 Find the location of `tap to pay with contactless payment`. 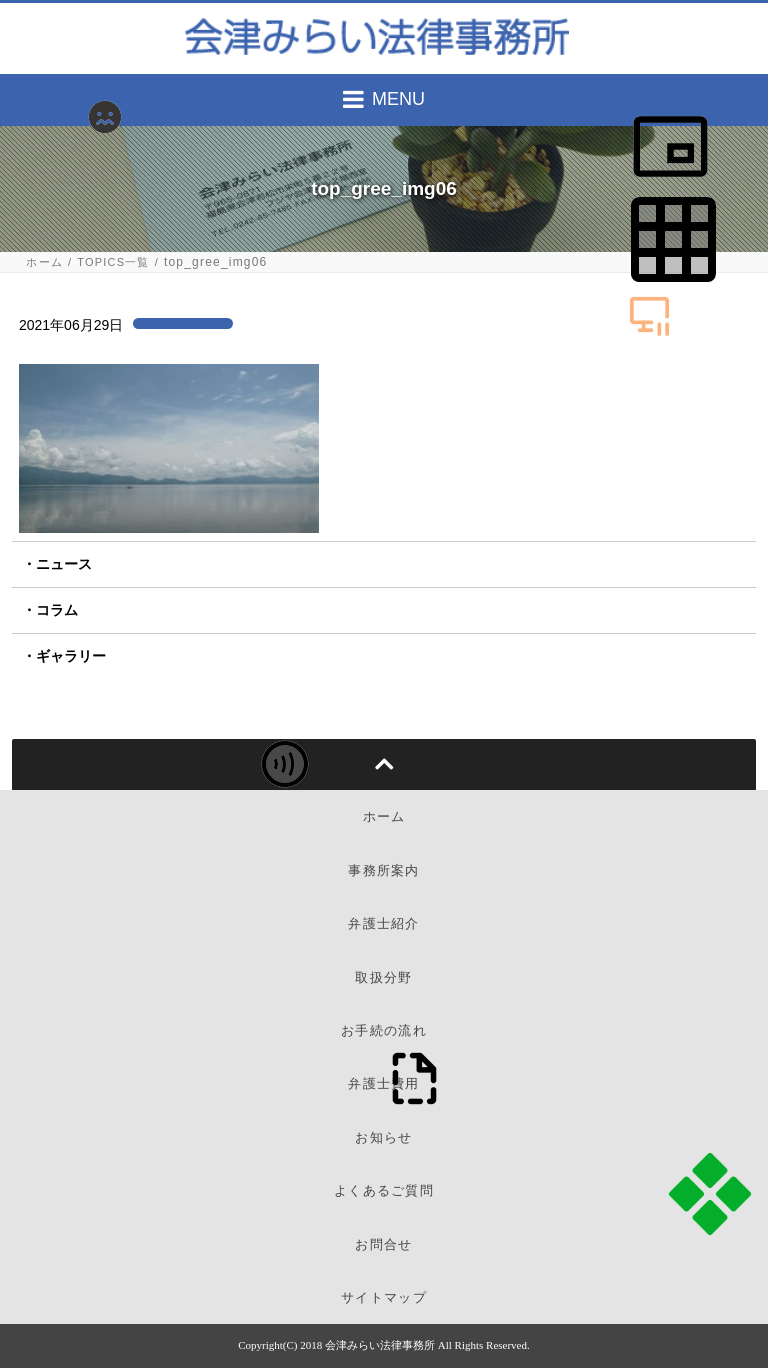

tap to pay with contactless payment is located at coordinates (285, 764).